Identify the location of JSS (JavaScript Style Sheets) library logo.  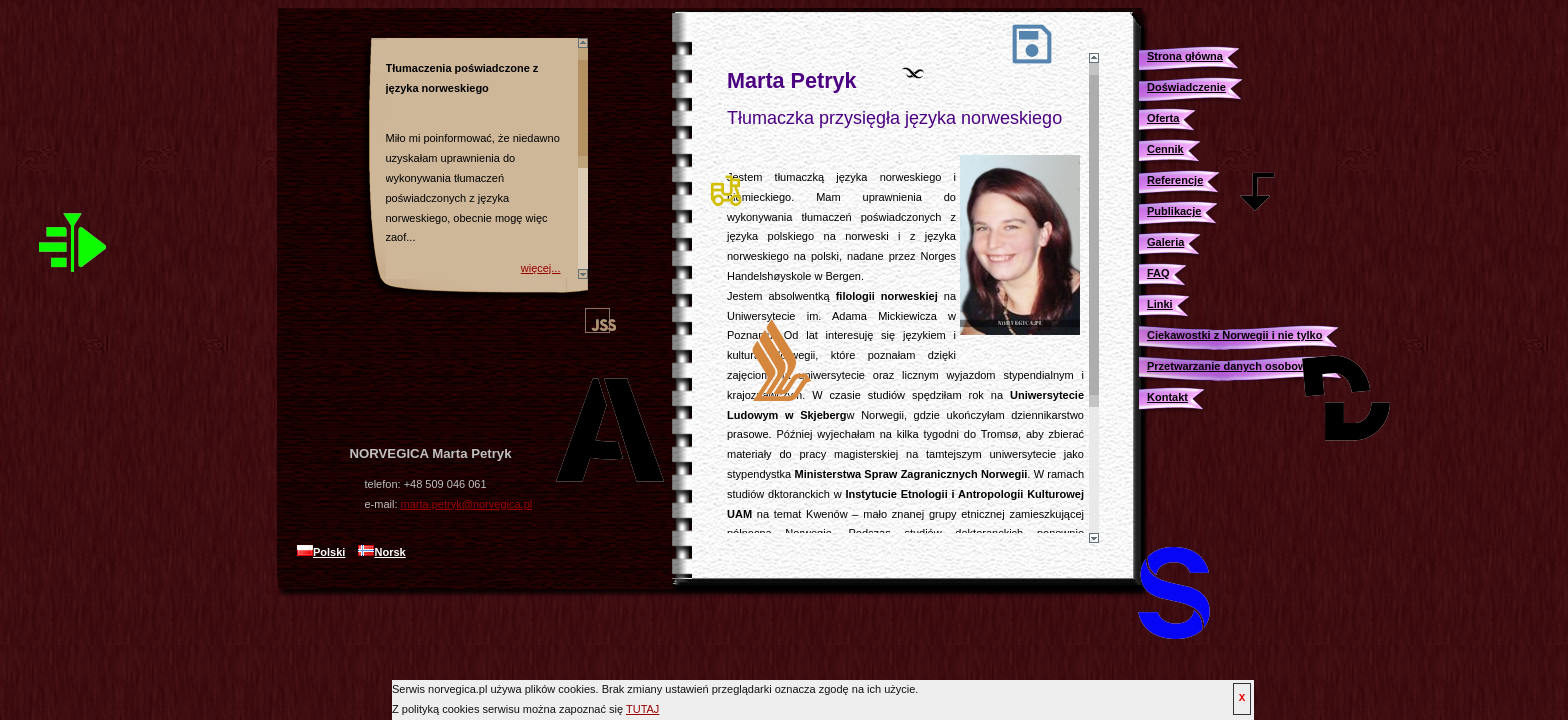
(600, 320).